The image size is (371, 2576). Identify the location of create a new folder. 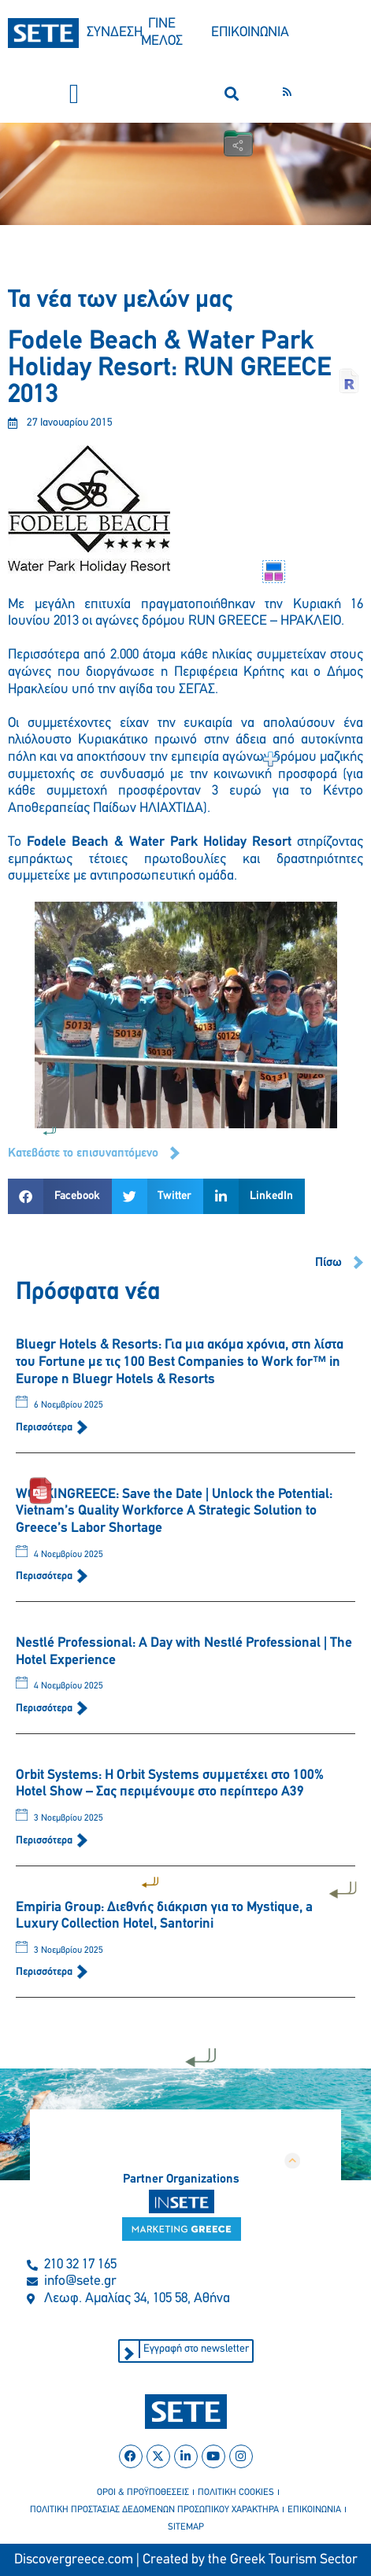
(256, 744).